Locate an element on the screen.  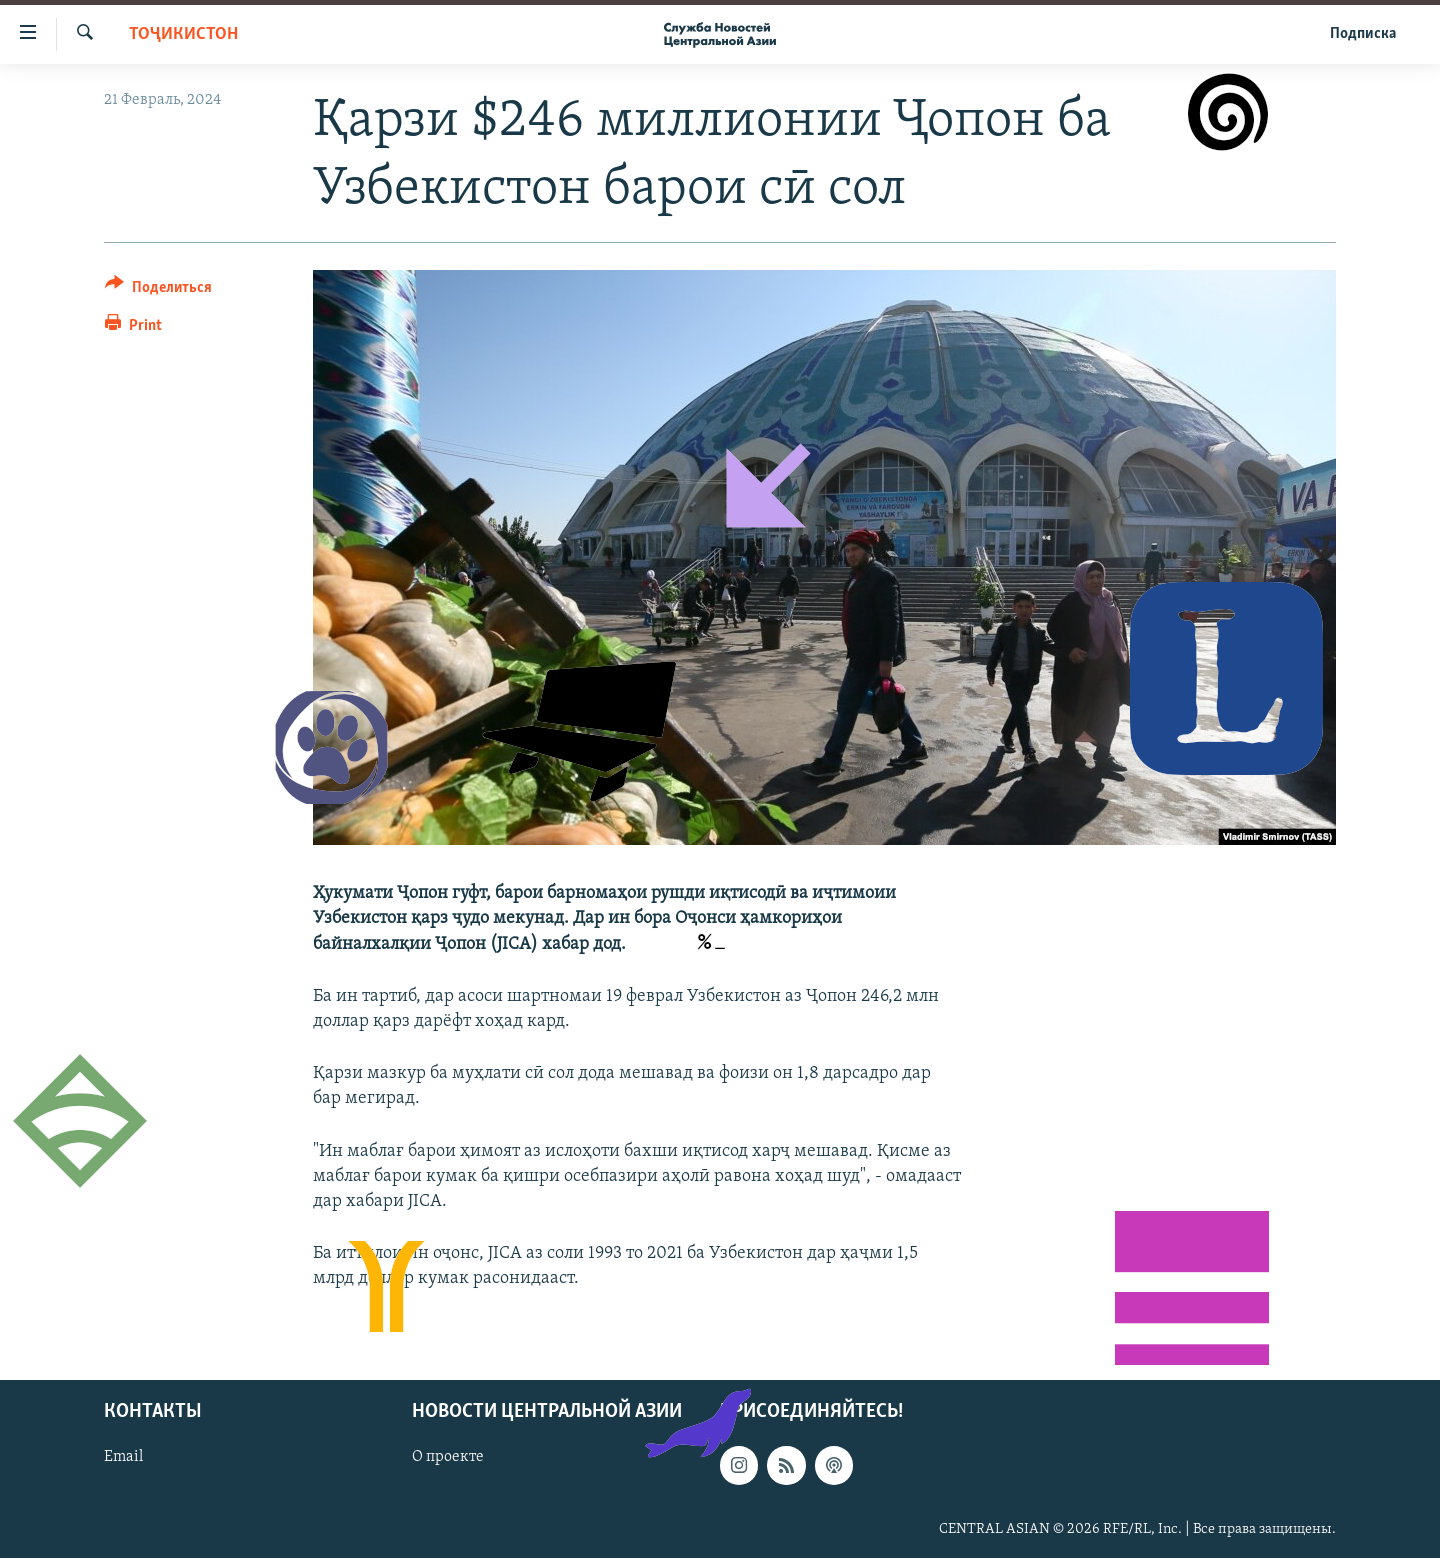
zsh shell or terminal application is located at coordinates (711, 941).